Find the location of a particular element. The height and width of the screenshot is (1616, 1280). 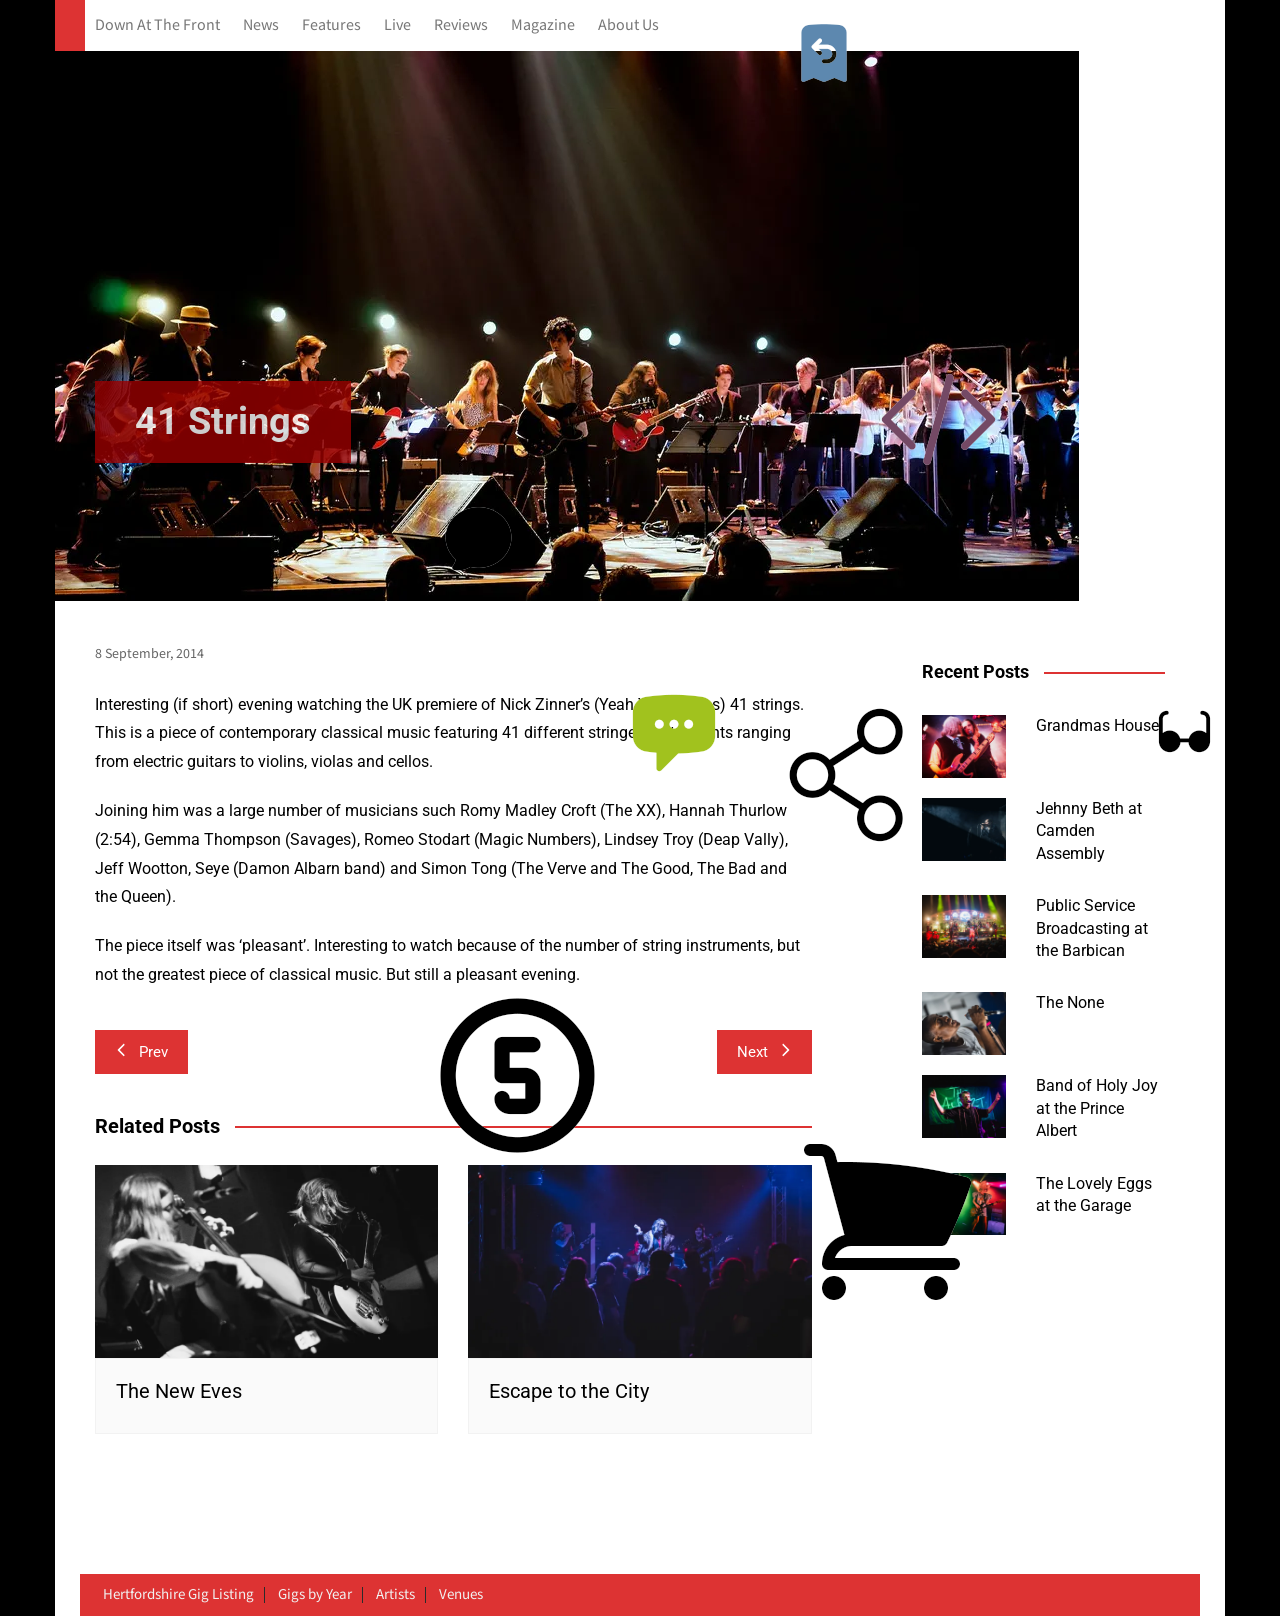

enable reading mode or accessibility features is located at coordinates (1184, 732).